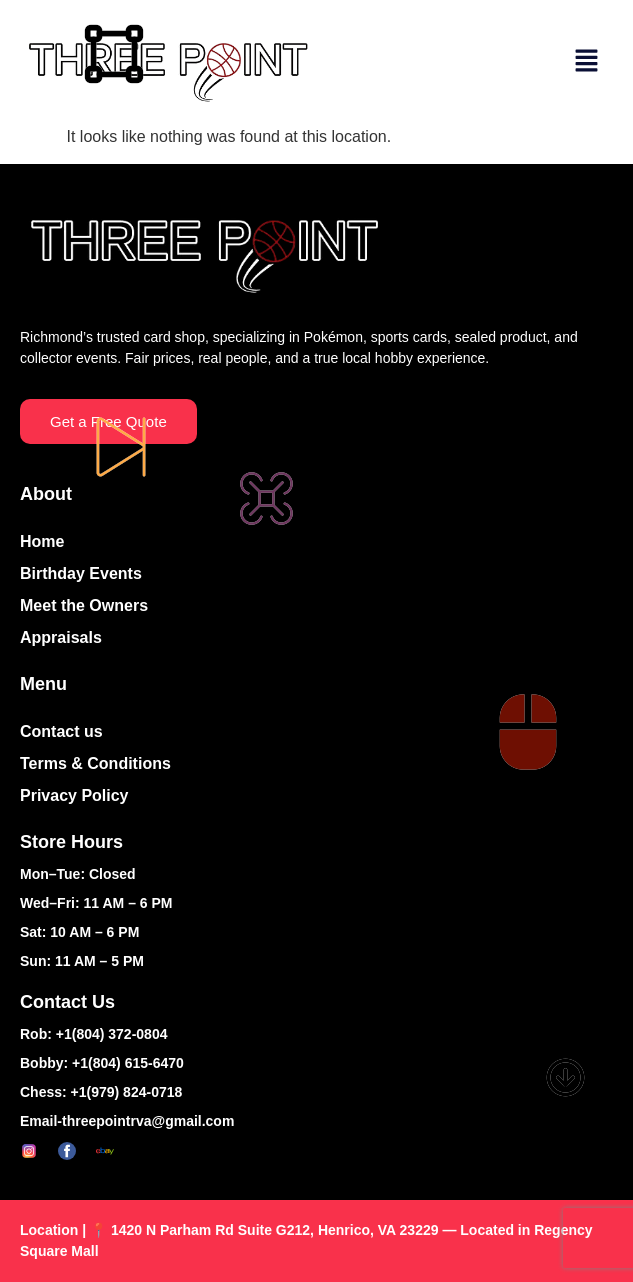  What do you see at coordinates (565, 1077) in the screenshot?
I see `download file or content` at bounding box center [565, 1077].